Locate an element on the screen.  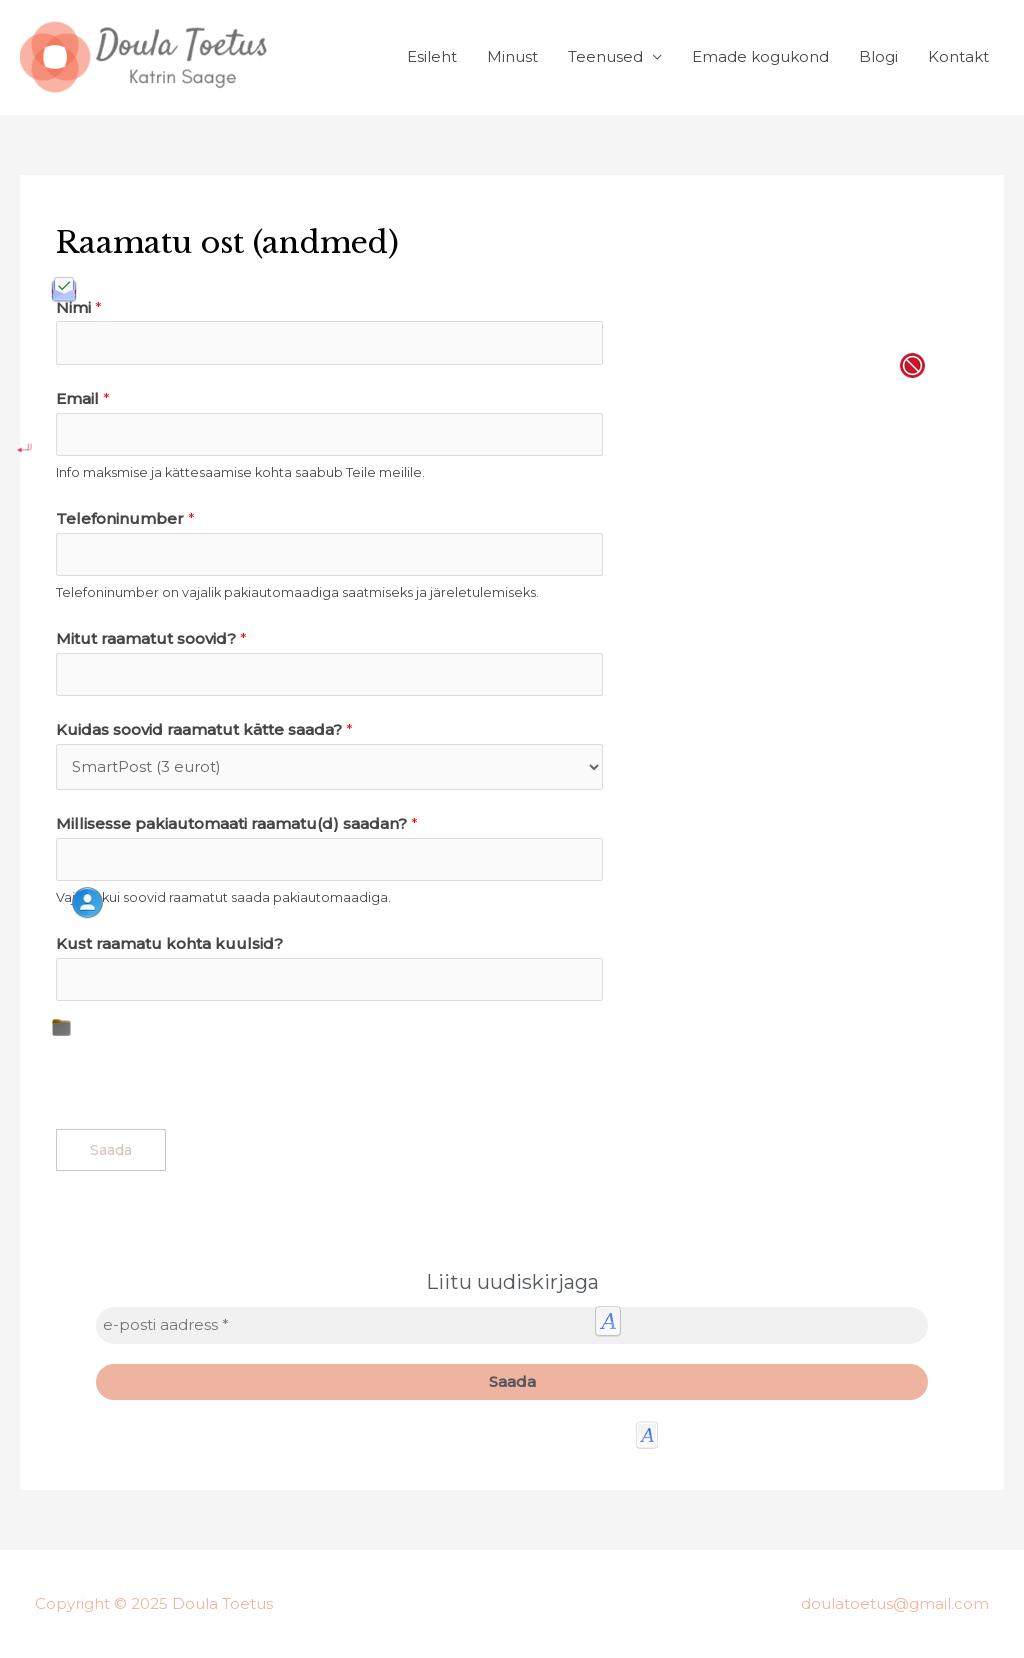
reply to all recipients of an email is located at coordinates (24, 447).